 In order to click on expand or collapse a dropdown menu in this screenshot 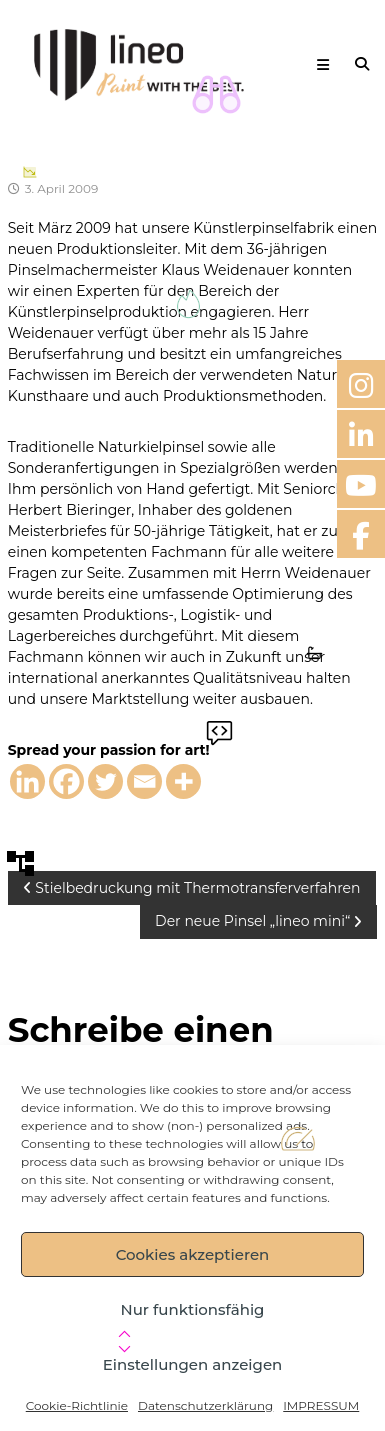, I will do `click(124, 1341)`.